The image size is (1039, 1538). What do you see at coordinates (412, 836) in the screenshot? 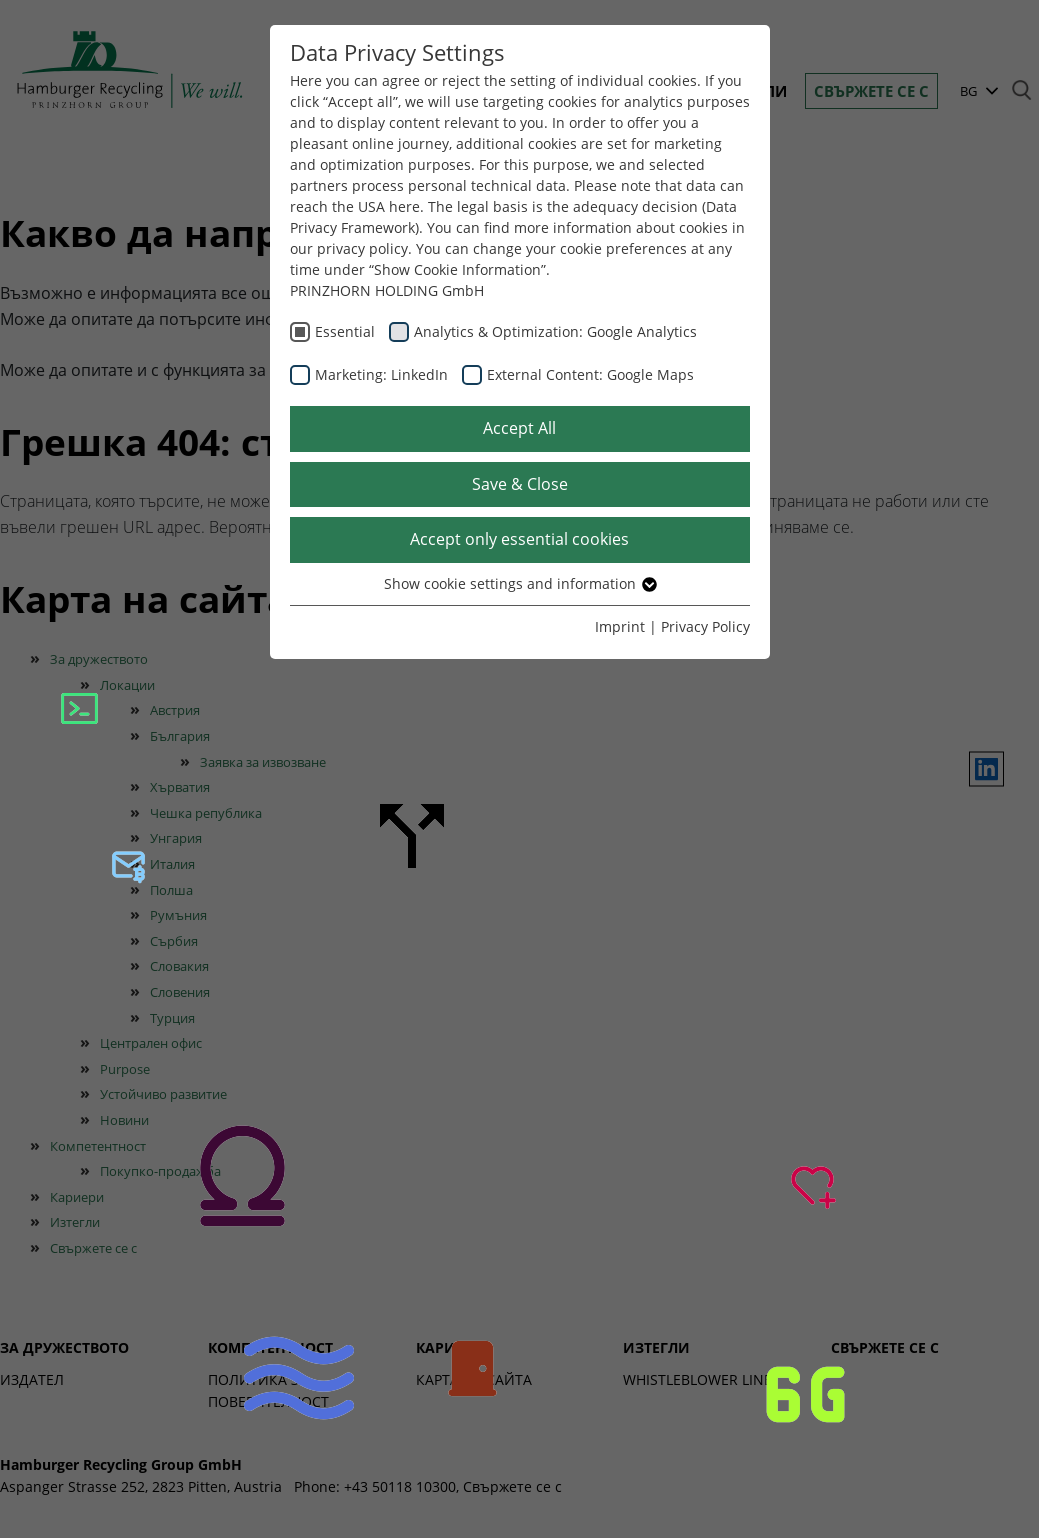
I see `split or fork a call to multiple lines` at bounding box center [412, 836].